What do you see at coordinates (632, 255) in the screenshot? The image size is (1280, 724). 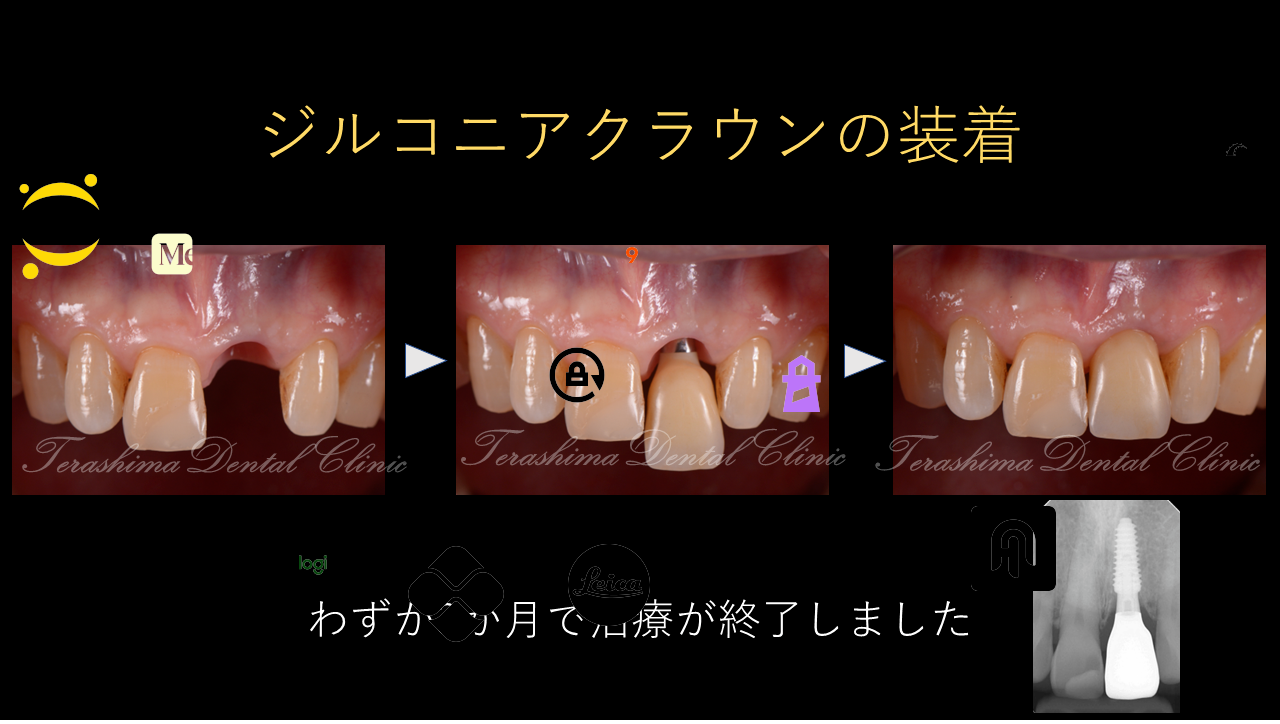 I see `quad9 dns service logo` at bounding box center [632, 255].